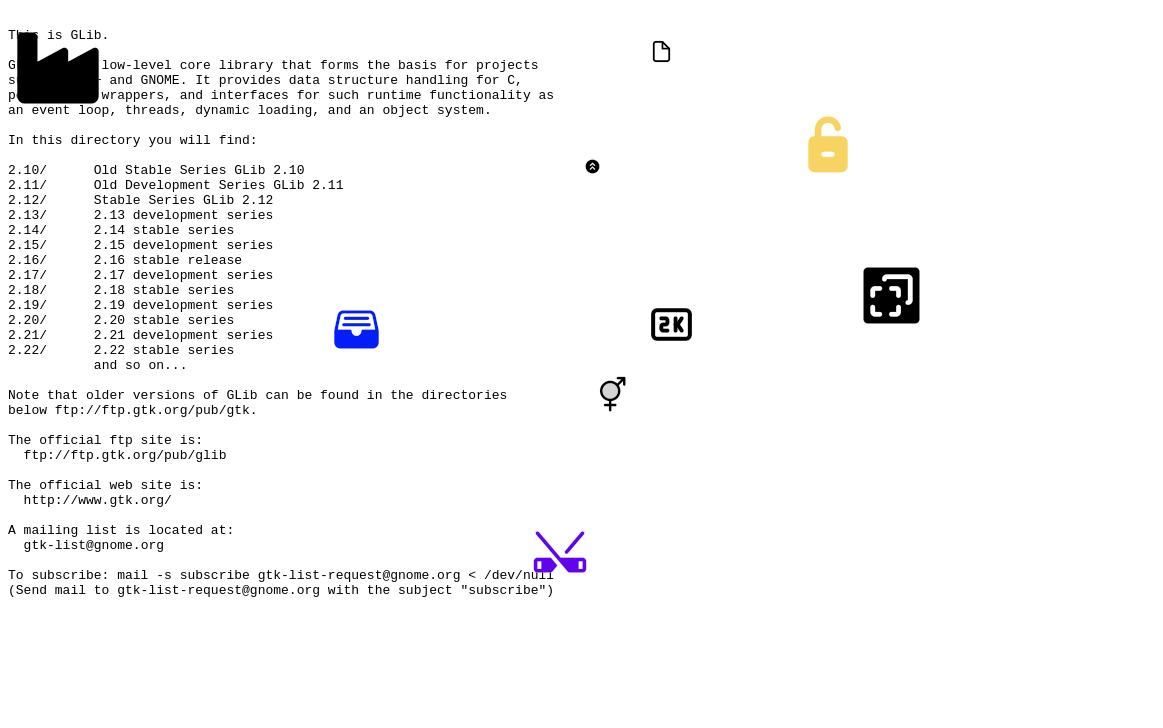  Describe the element at coordinates (356, 329) in the screenshot. I see `view inbox or received files` at that location.